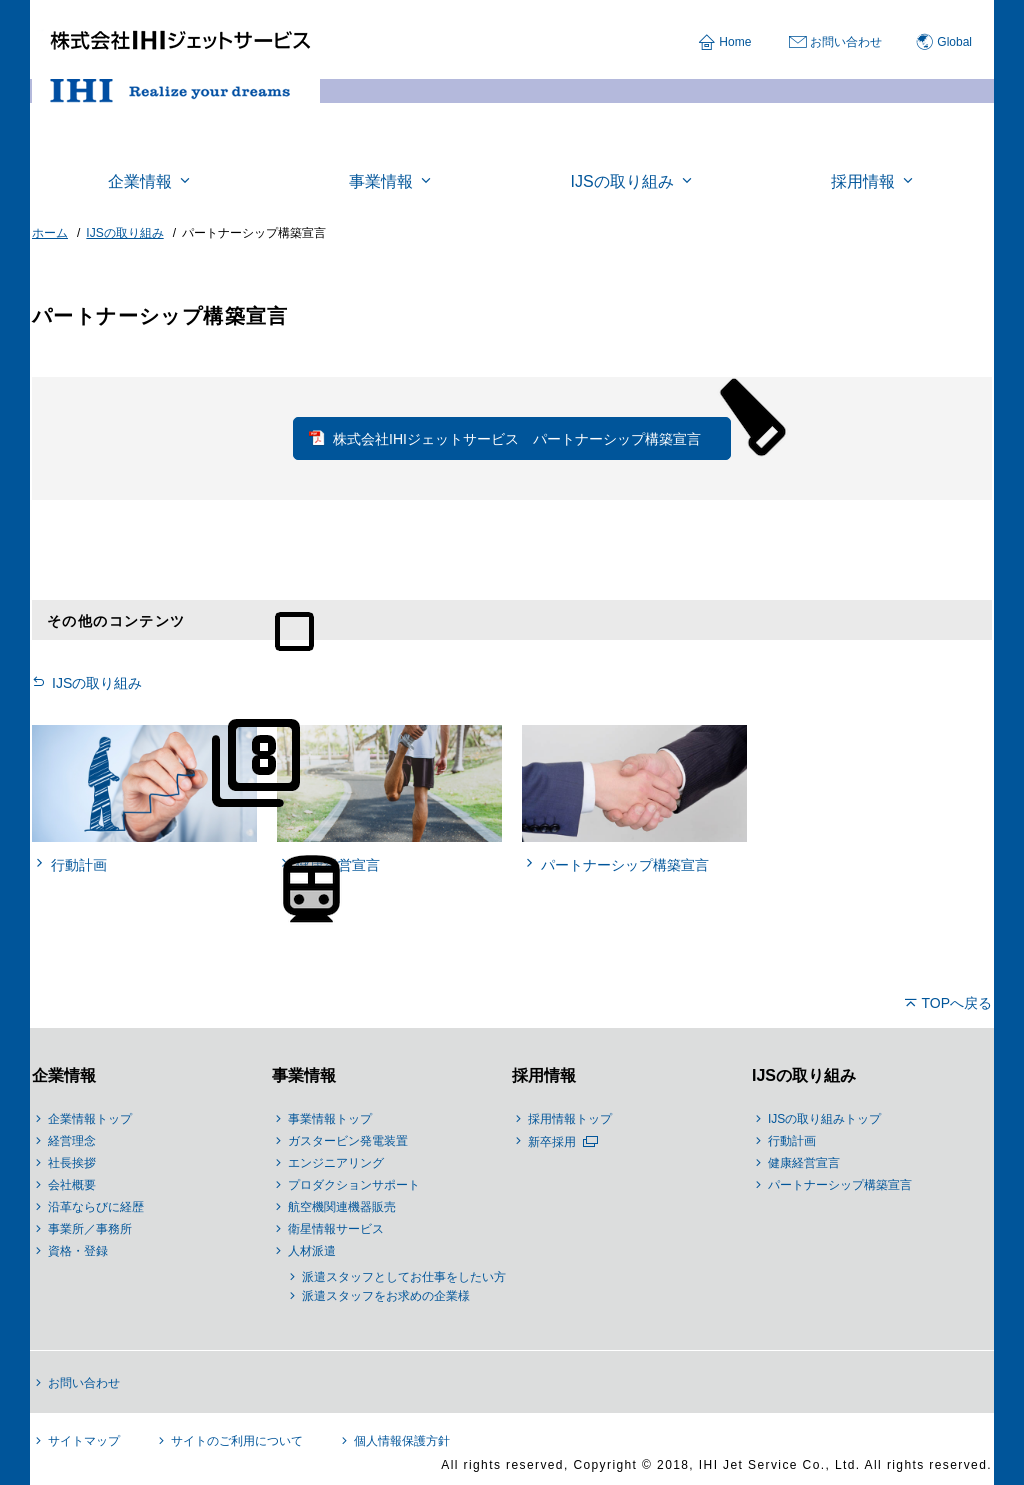 The image size is (1024, 1485). Describe the element at coordinates (753, 417) in the screenshot. I see `find carpentry or woodworking services` at that location.